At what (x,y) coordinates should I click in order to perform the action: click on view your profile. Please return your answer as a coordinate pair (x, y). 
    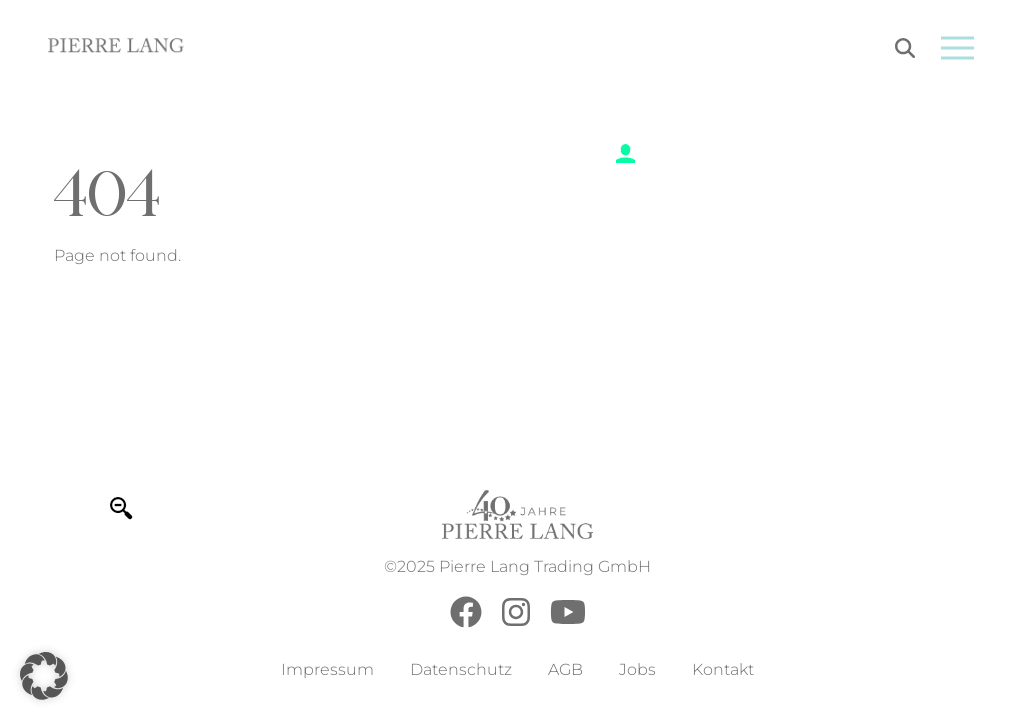
    Looking at the image, I should click on (625, 153).